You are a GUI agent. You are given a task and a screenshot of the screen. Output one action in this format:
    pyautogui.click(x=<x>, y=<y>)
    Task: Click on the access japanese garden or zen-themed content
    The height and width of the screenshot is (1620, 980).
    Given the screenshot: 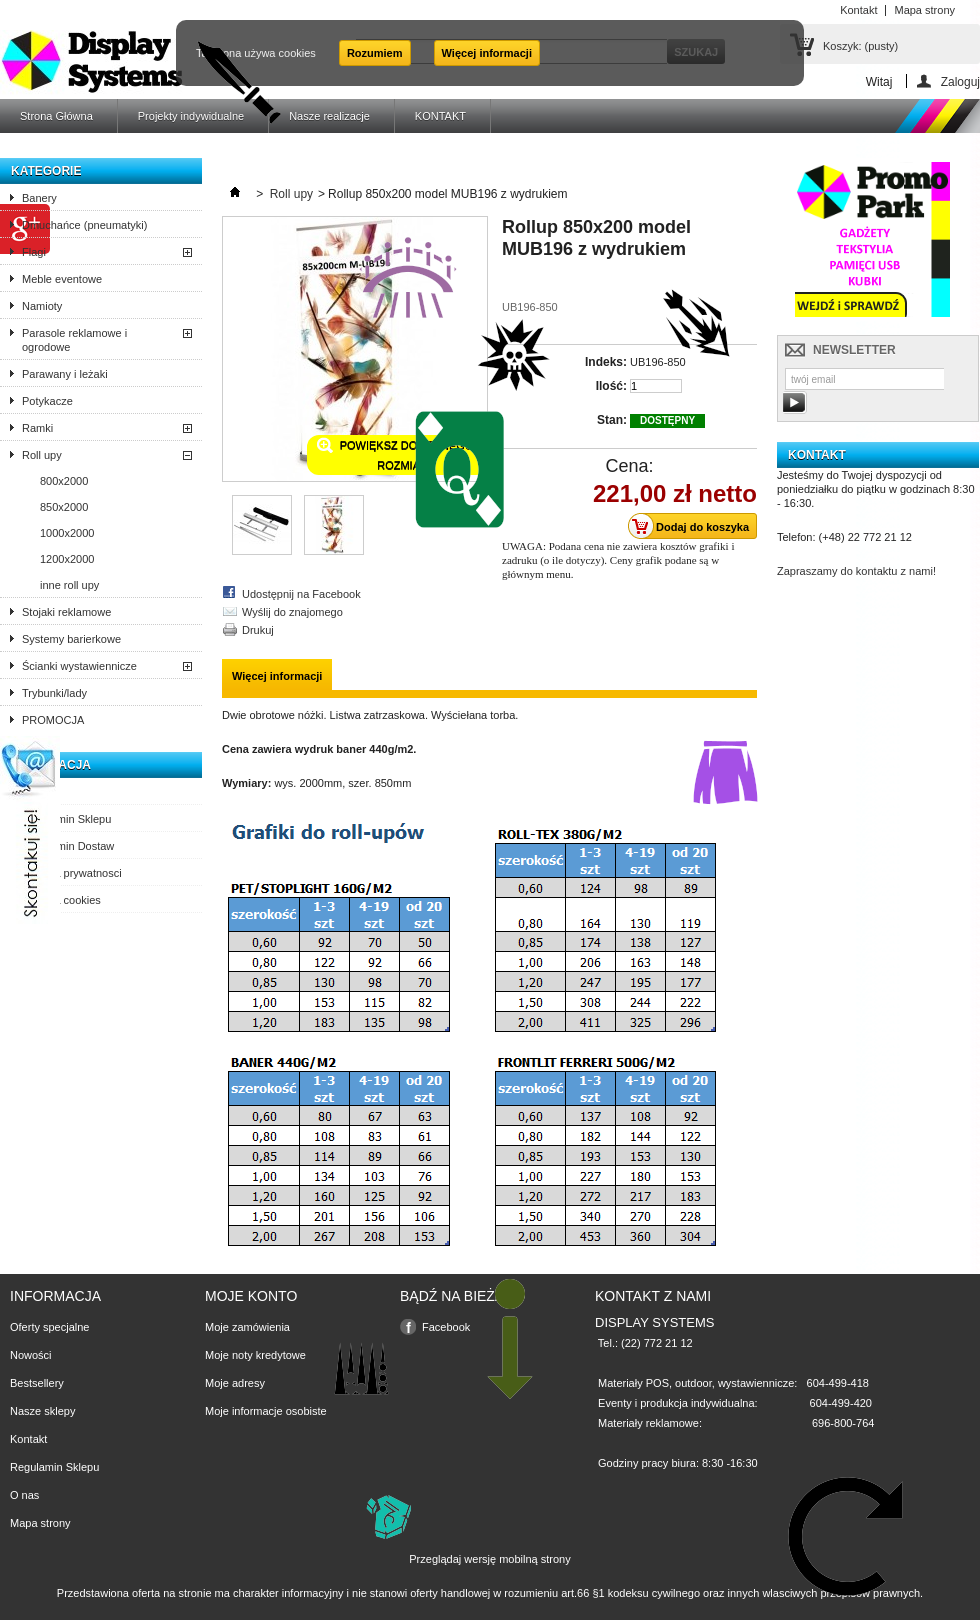 What is the action you would take?
    pyautogui.click(x=408, y=269)
    